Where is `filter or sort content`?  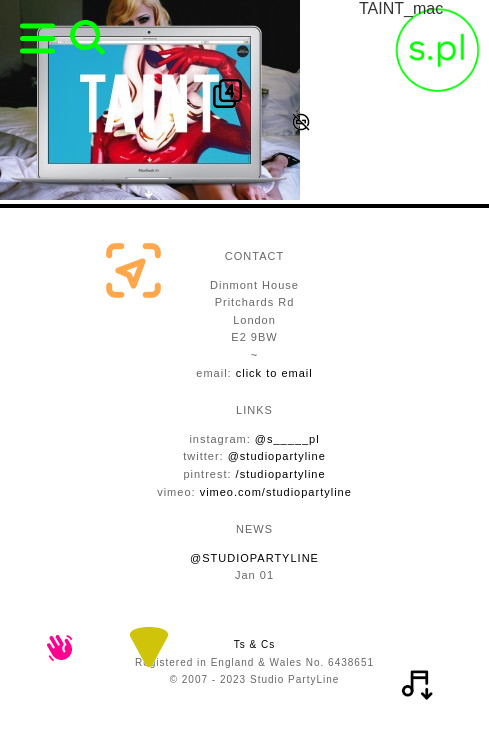
filter or sort content is located at coordinates (149, 648).